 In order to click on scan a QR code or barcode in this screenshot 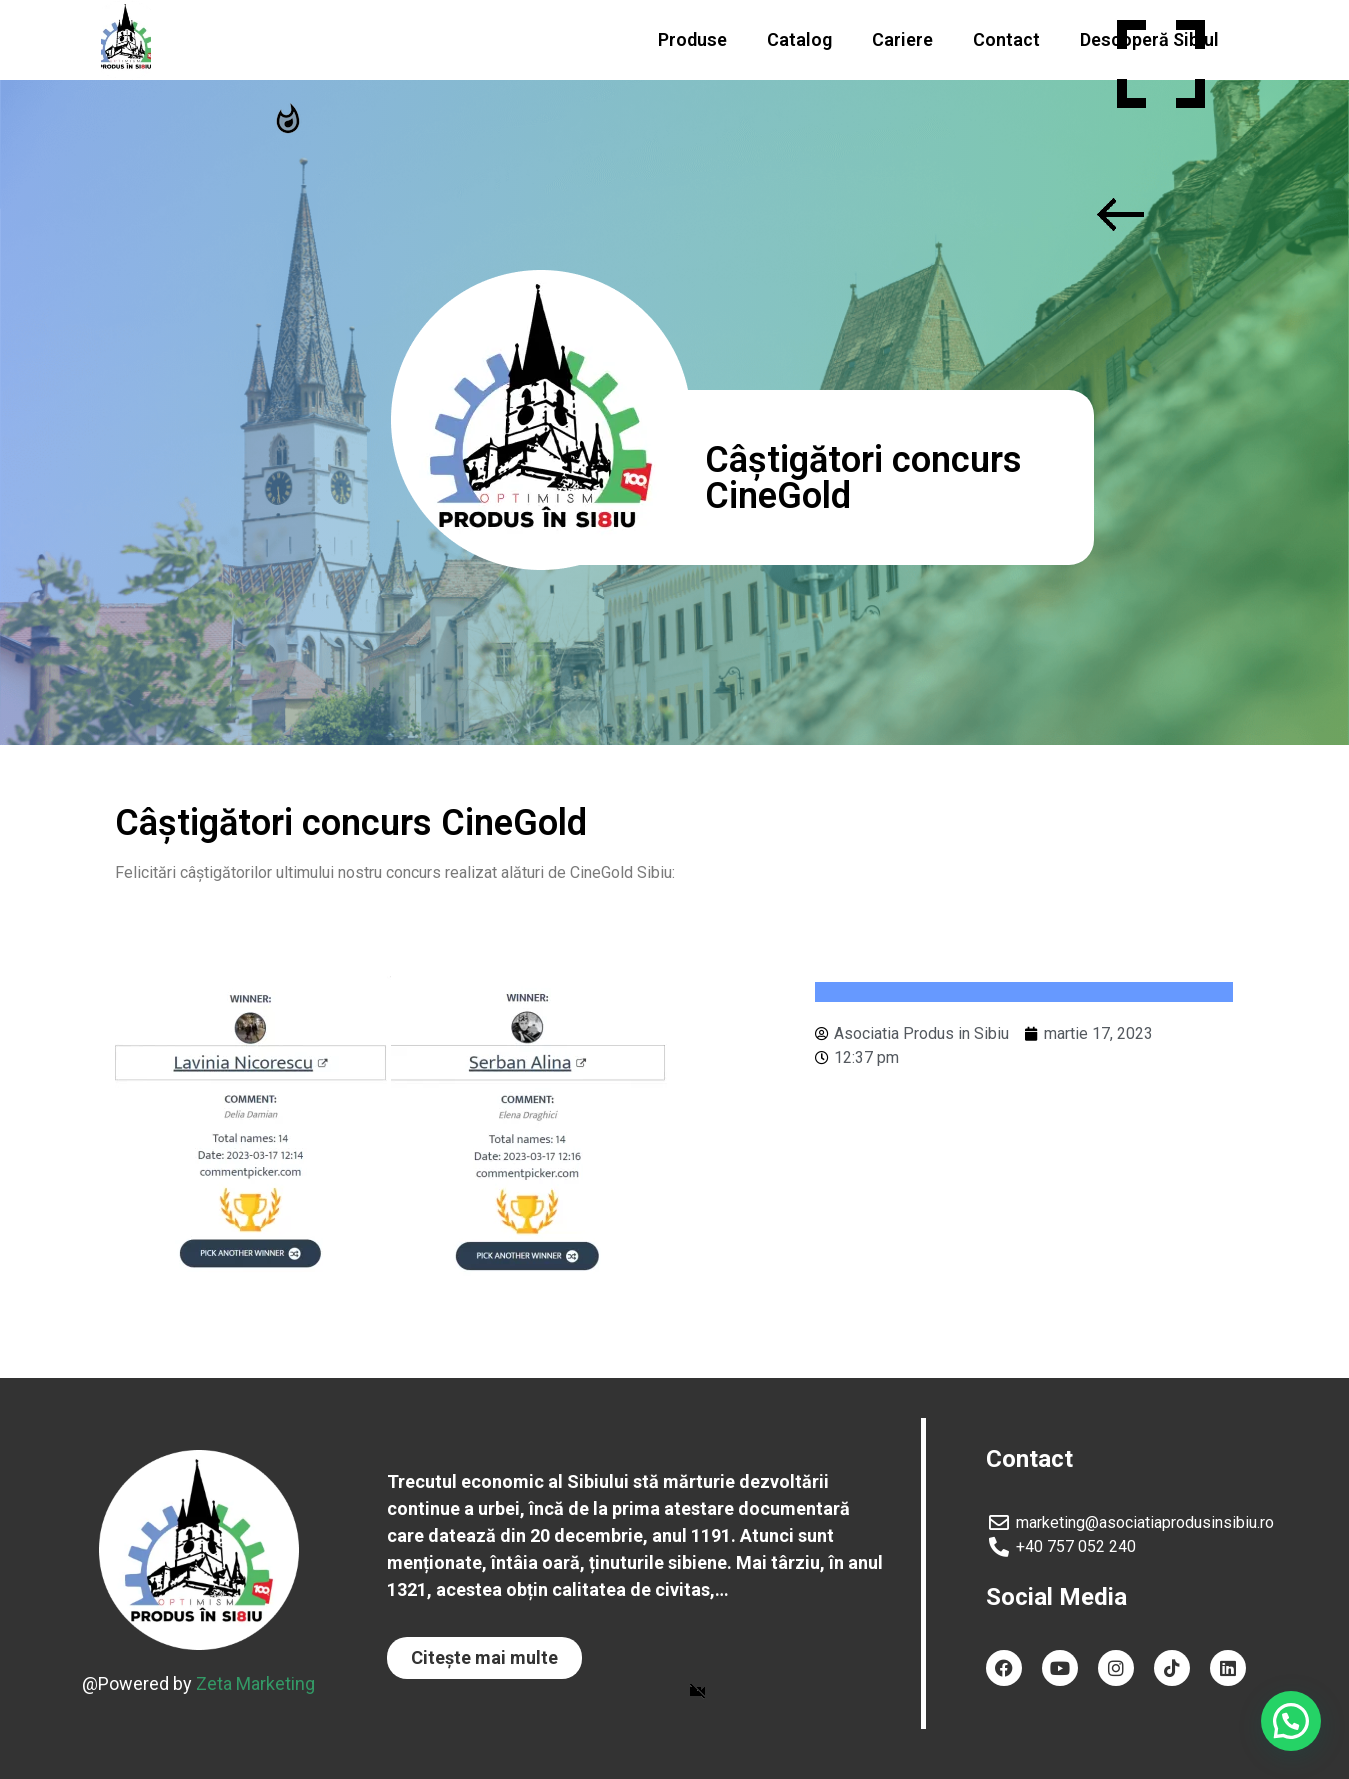, I will do `click(1161, 64)`.